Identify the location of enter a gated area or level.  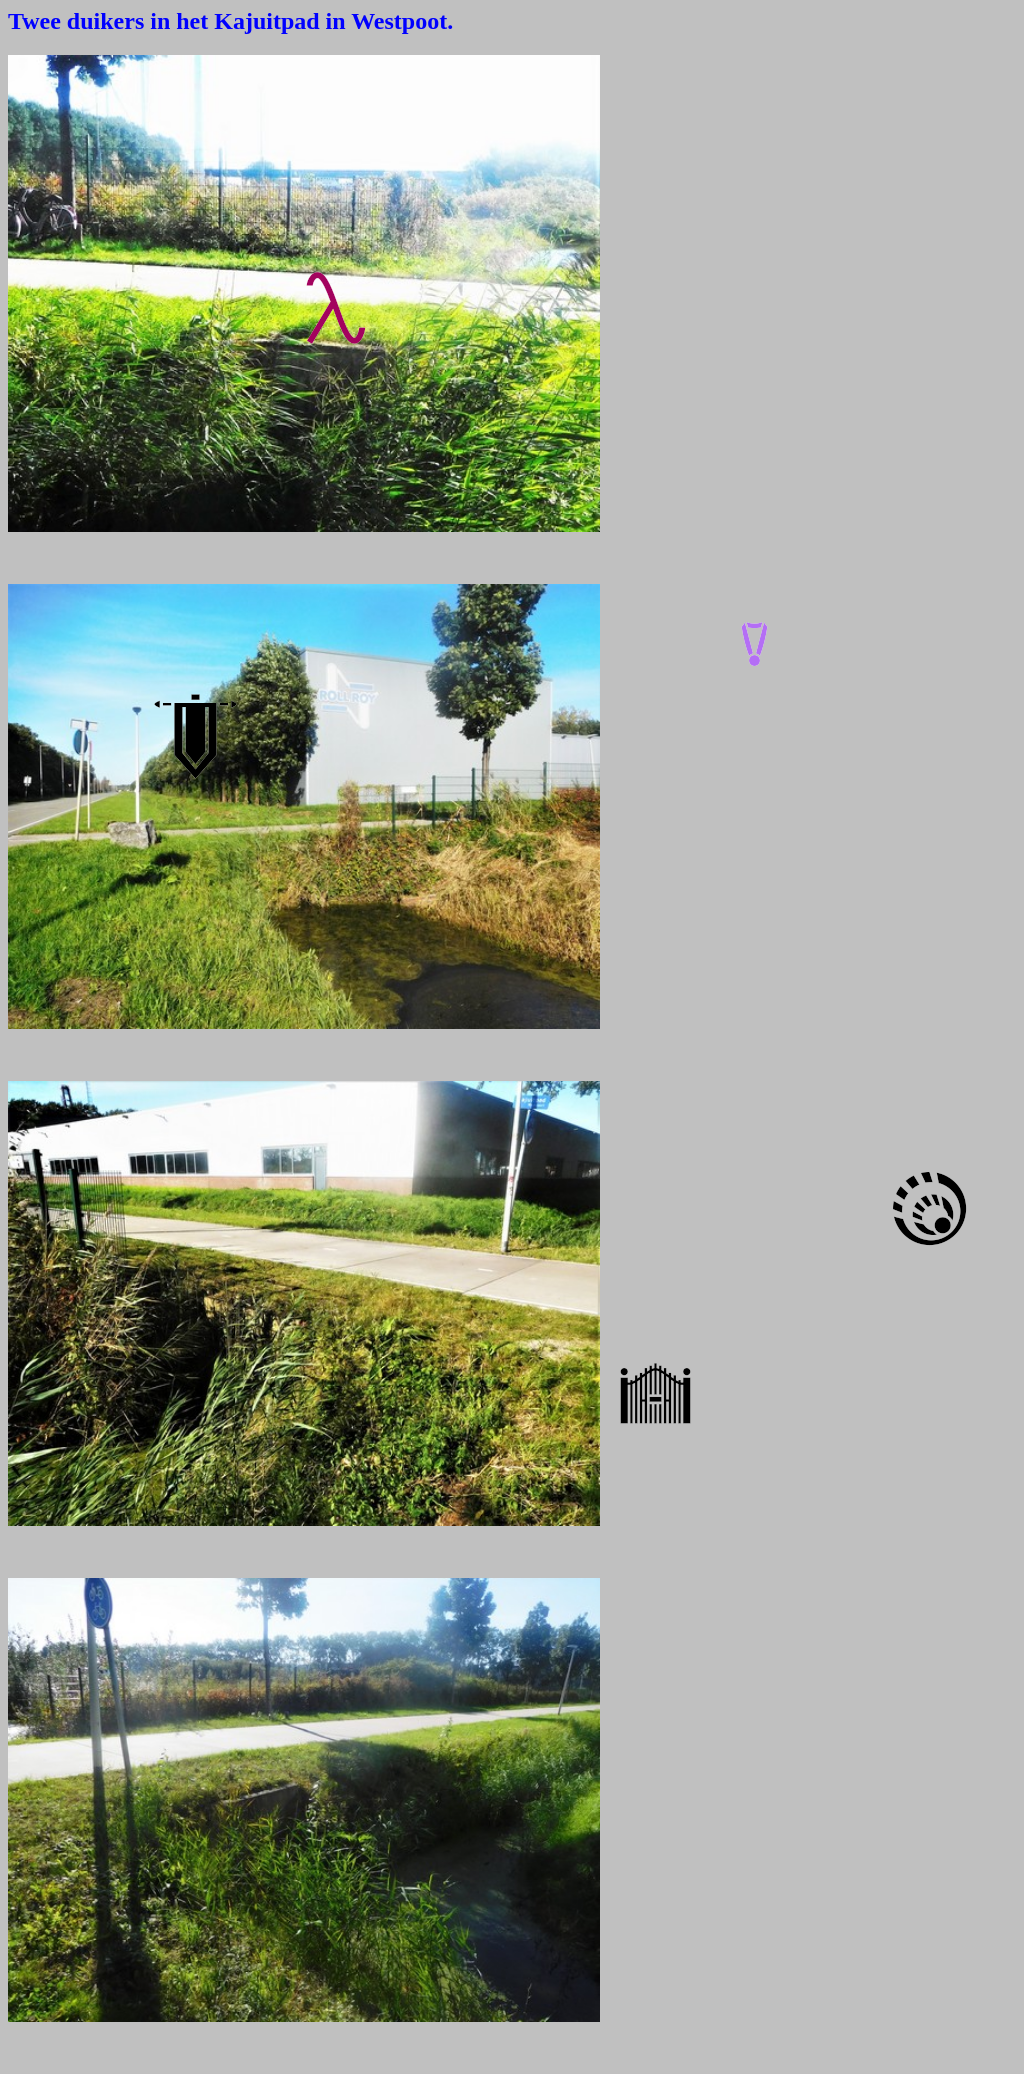
(655, 1388).